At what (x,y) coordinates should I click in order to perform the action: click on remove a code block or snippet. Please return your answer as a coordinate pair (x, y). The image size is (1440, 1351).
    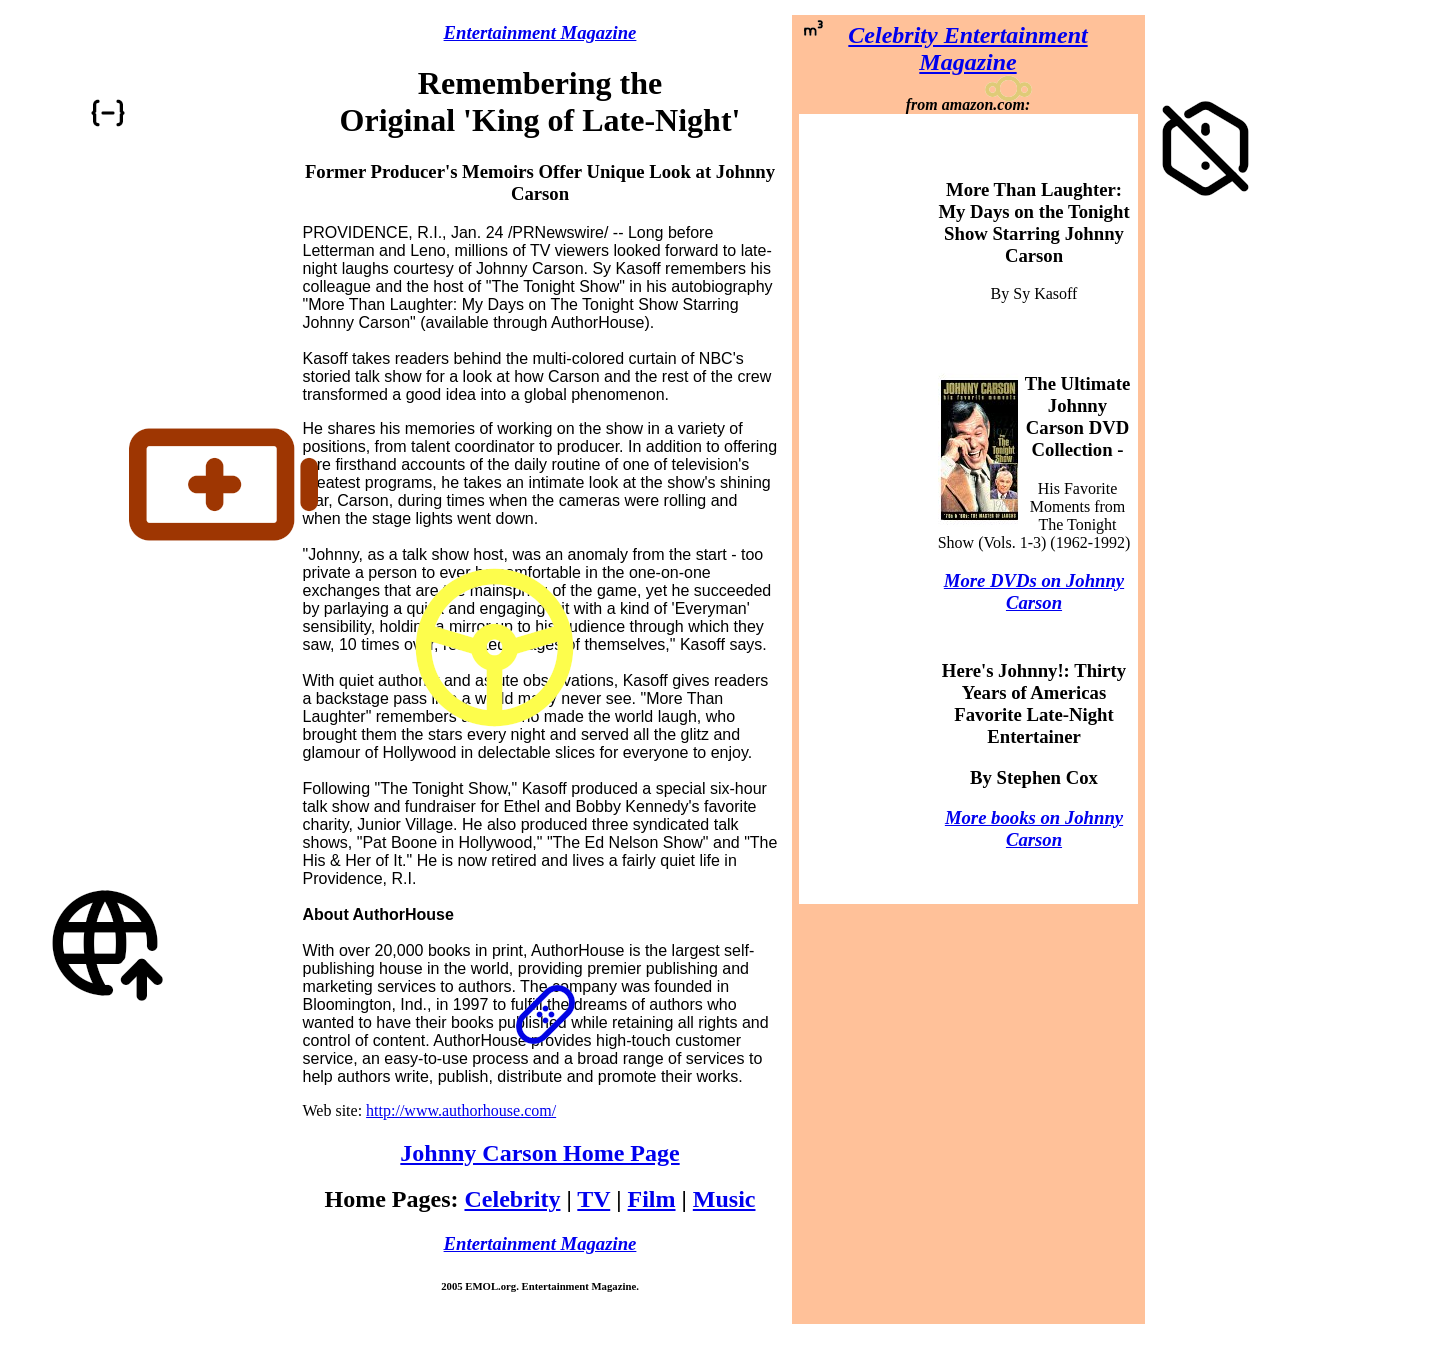
    Looking at the image, I should click on (108, 113).